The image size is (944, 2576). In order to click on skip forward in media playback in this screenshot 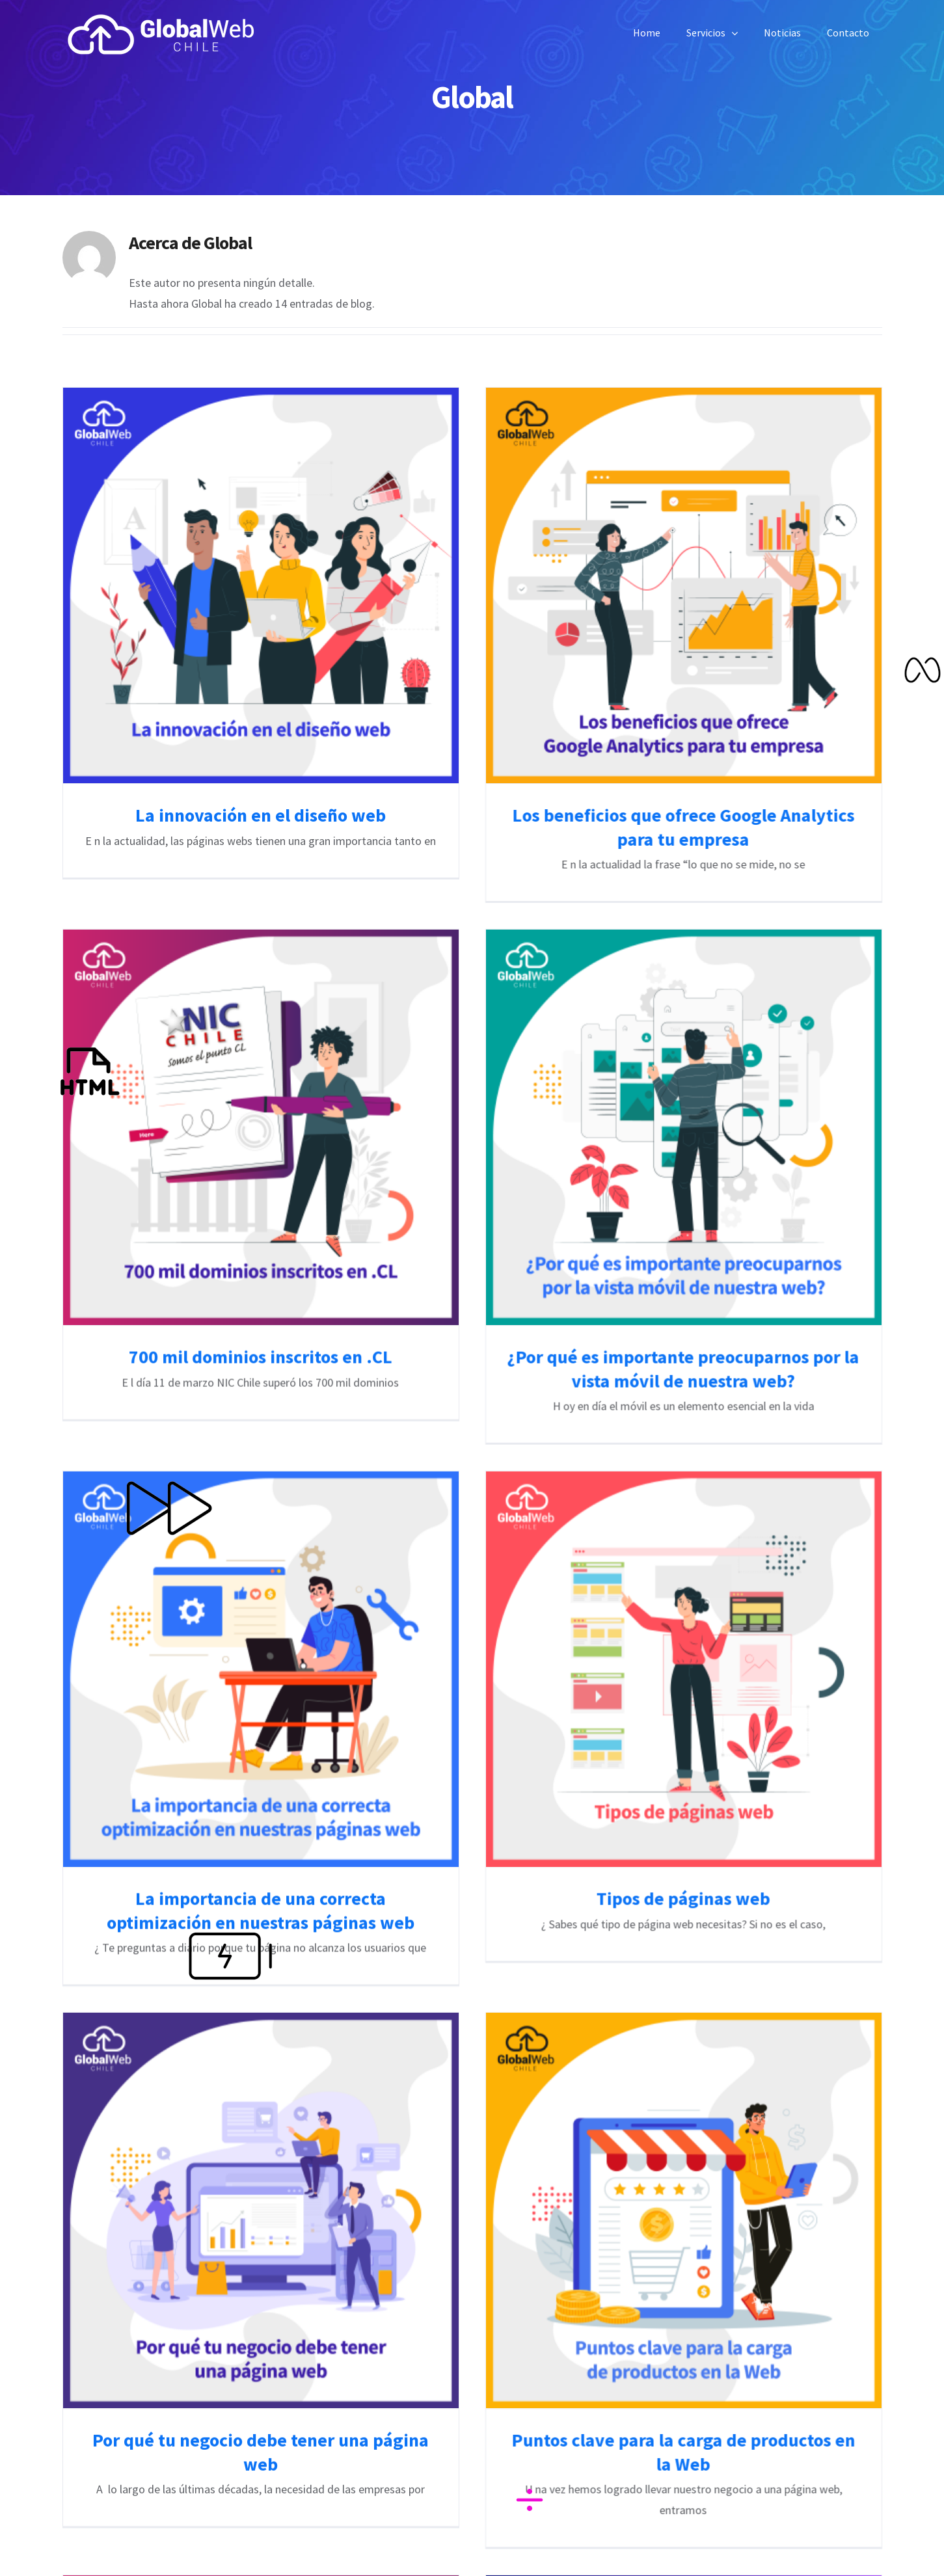, I will do `click(163, 1508)`.